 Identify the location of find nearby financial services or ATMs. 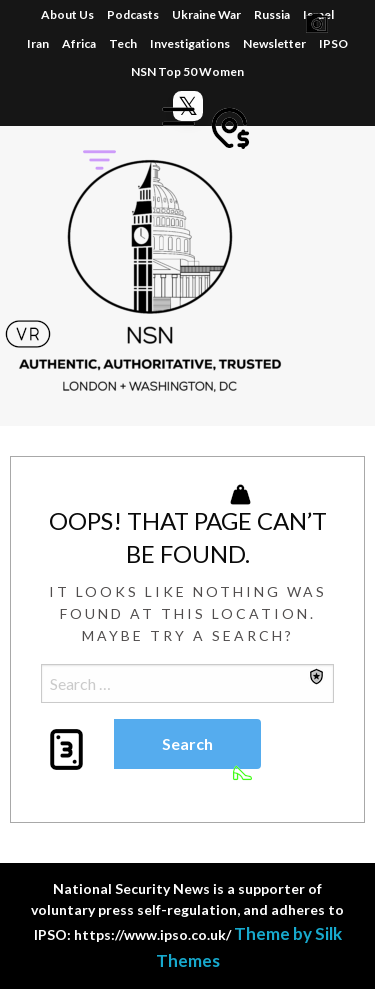
(229, 127).